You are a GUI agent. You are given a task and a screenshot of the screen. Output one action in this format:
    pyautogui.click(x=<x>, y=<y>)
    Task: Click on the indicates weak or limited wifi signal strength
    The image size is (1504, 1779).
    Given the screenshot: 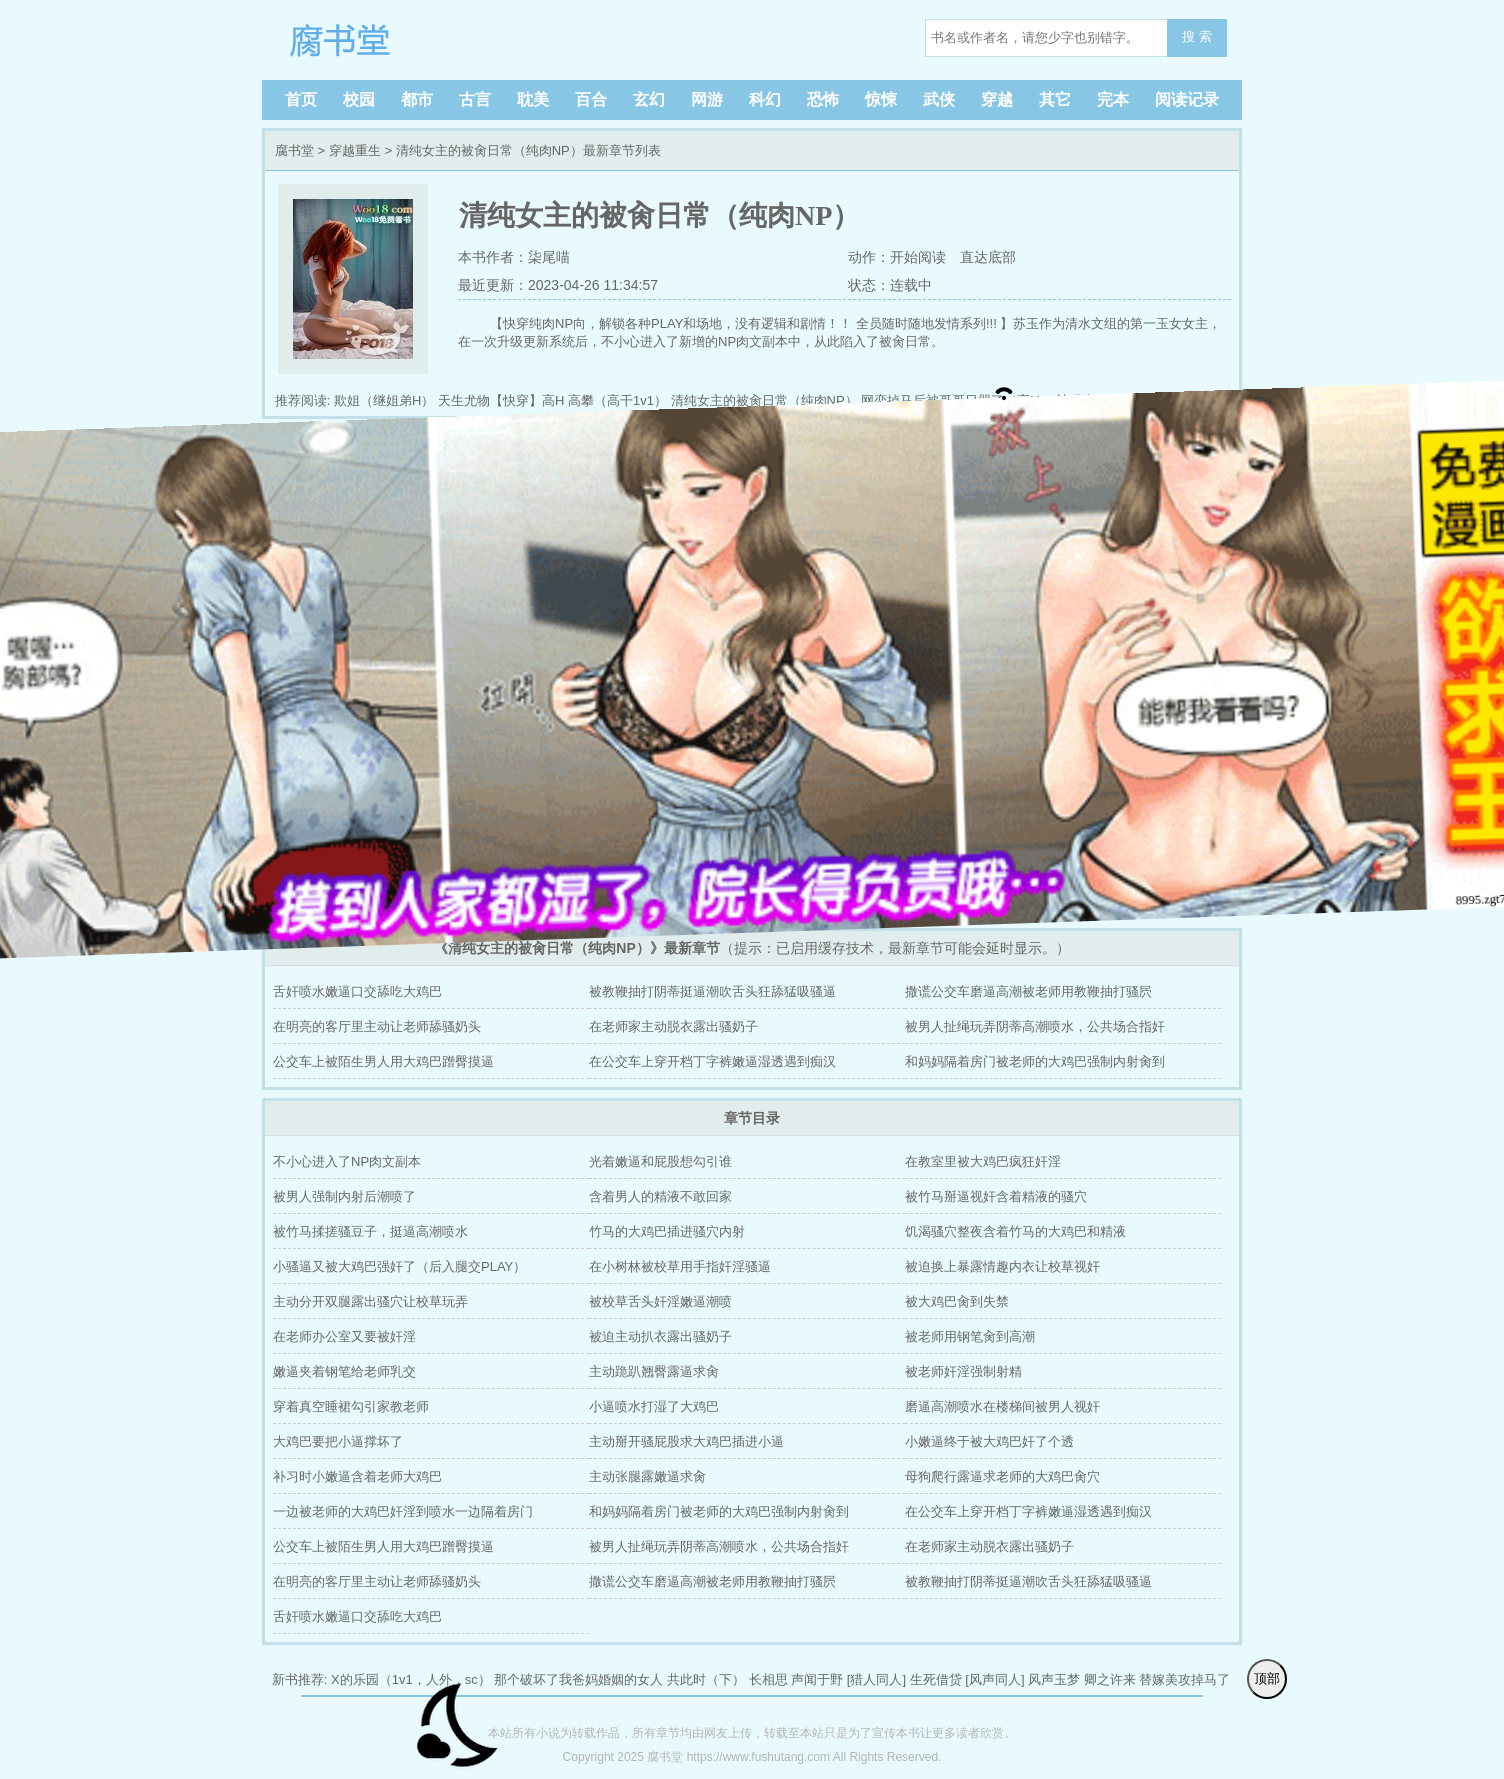 What is the action you would take?
    pyautogui.click(x=1004, y=385)
    